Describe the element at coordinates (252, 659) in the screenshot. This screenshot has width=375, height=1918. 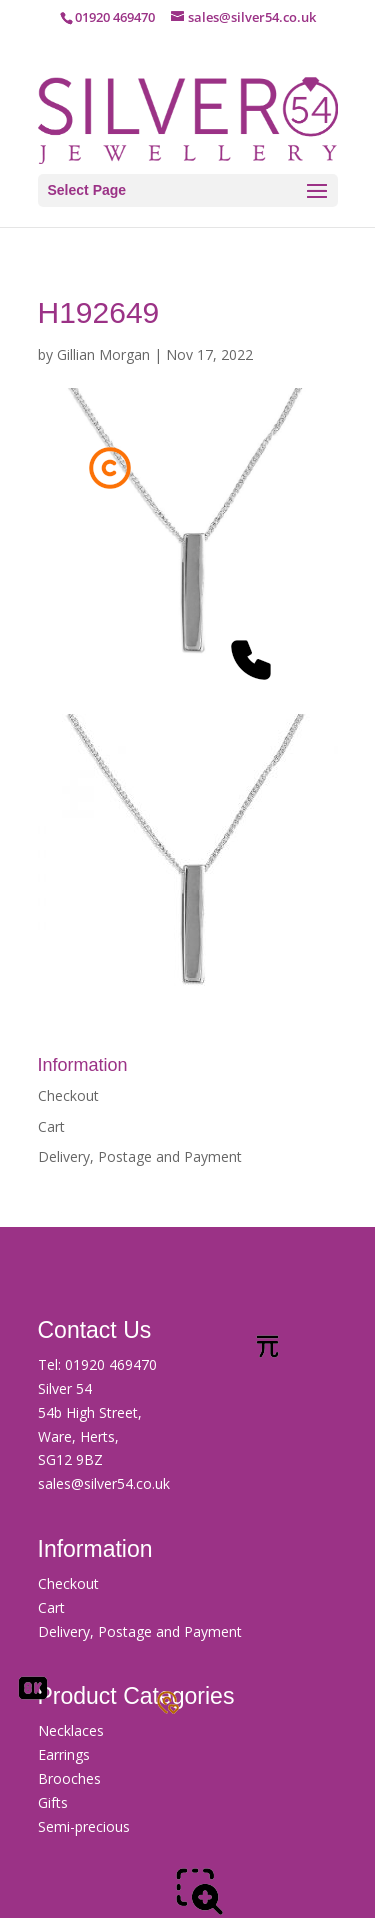
I see `make a phone call` at that location.